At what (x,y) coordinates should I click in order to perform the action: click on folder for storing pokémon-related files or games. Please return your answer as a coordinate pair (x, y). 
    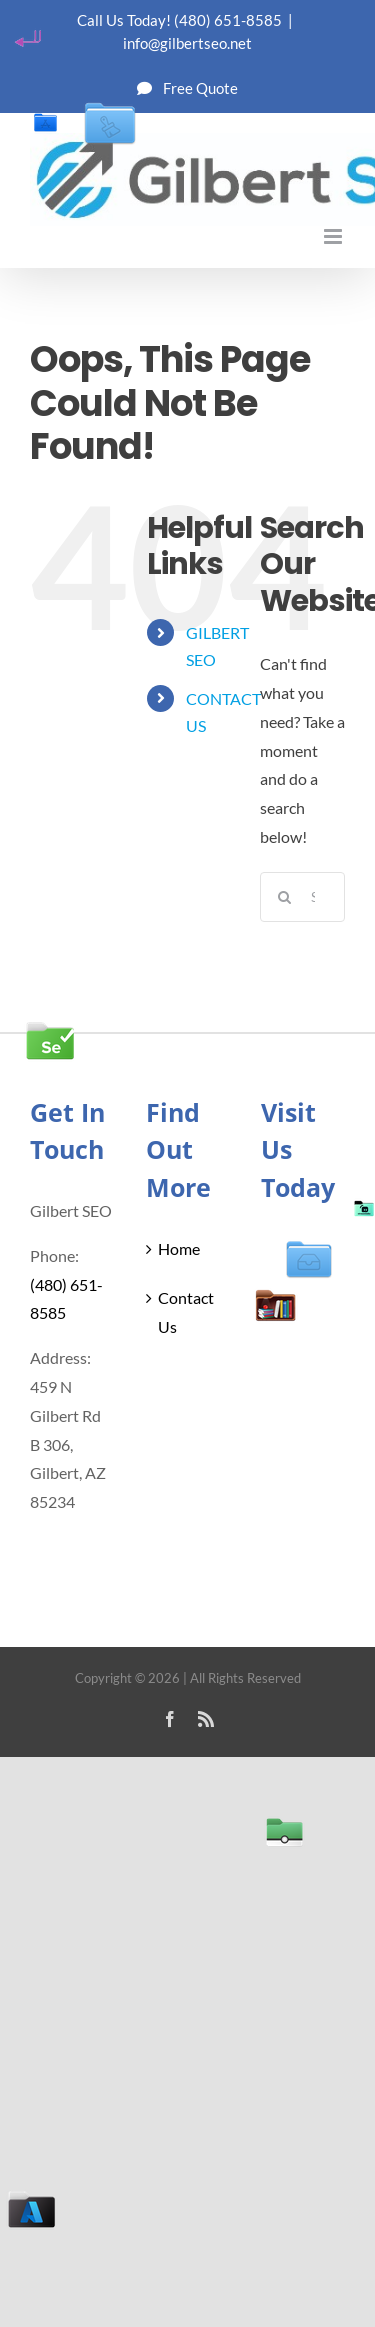
    Looking at the image, I should click on (284, 1833).